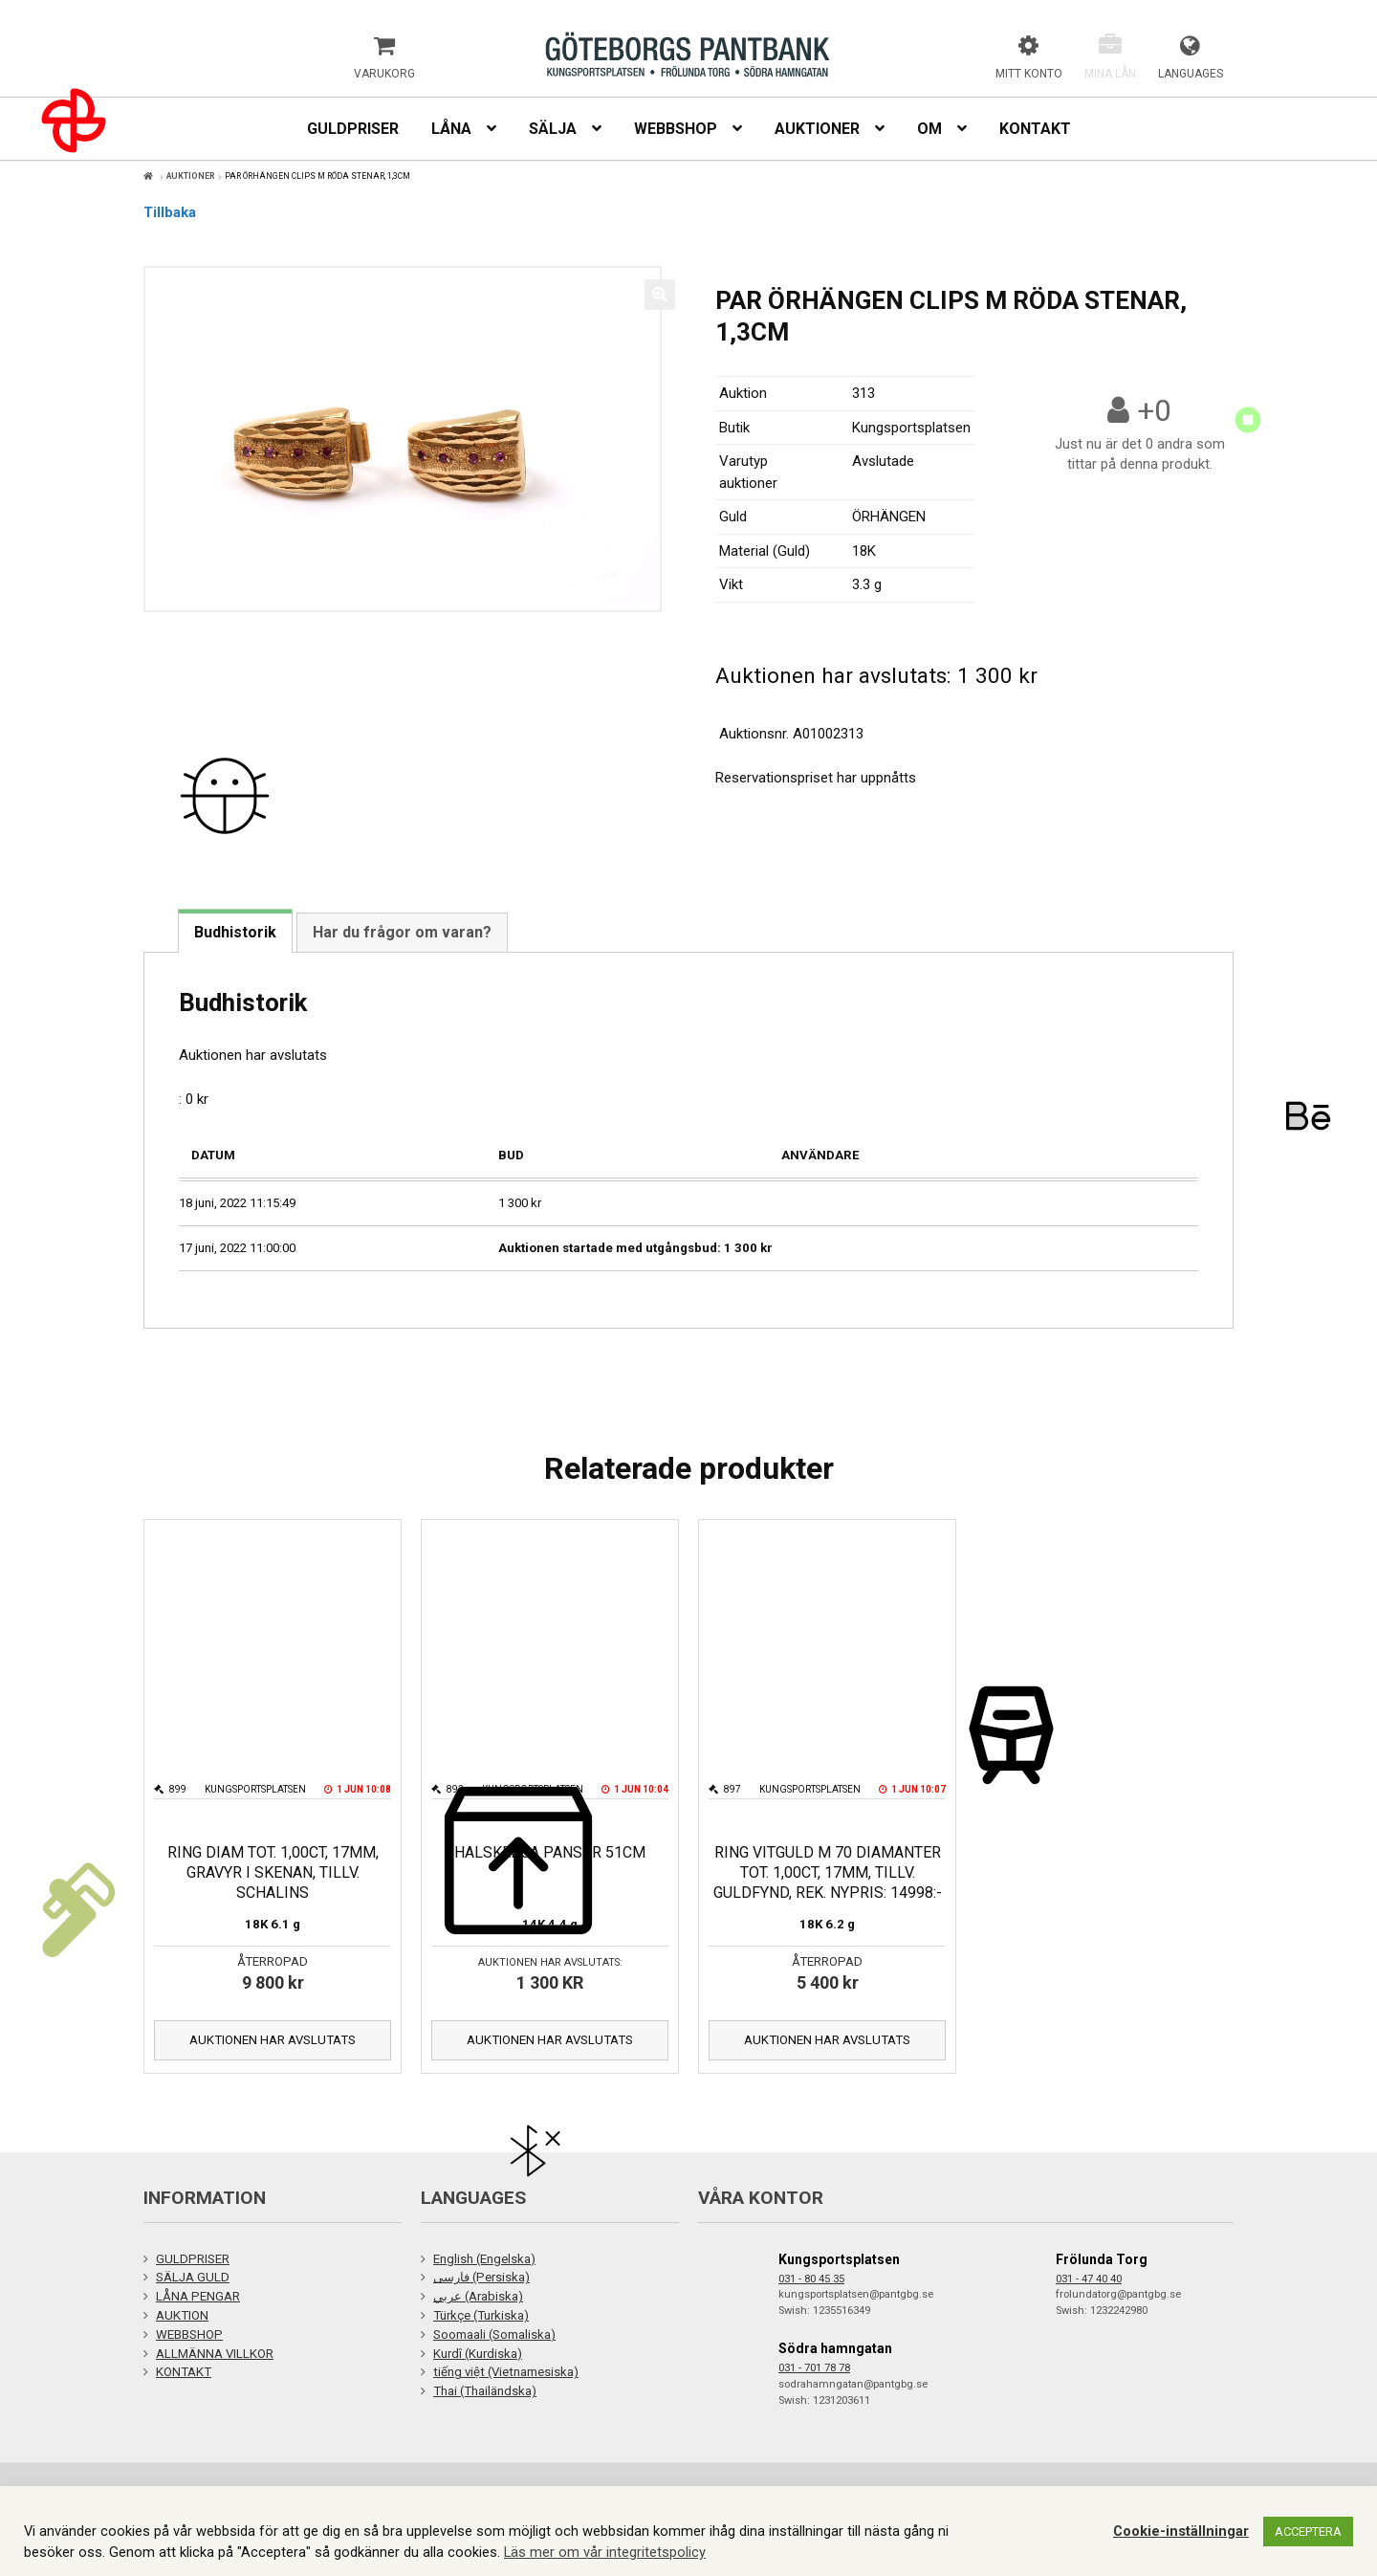 Image resolution: width=1377 pixels, height=2576 pixels. What do you see at coordinates (74, 1909) in the screenshot?
I see `access plumbing or maintenance tools` at bounding box center [74, 1909].